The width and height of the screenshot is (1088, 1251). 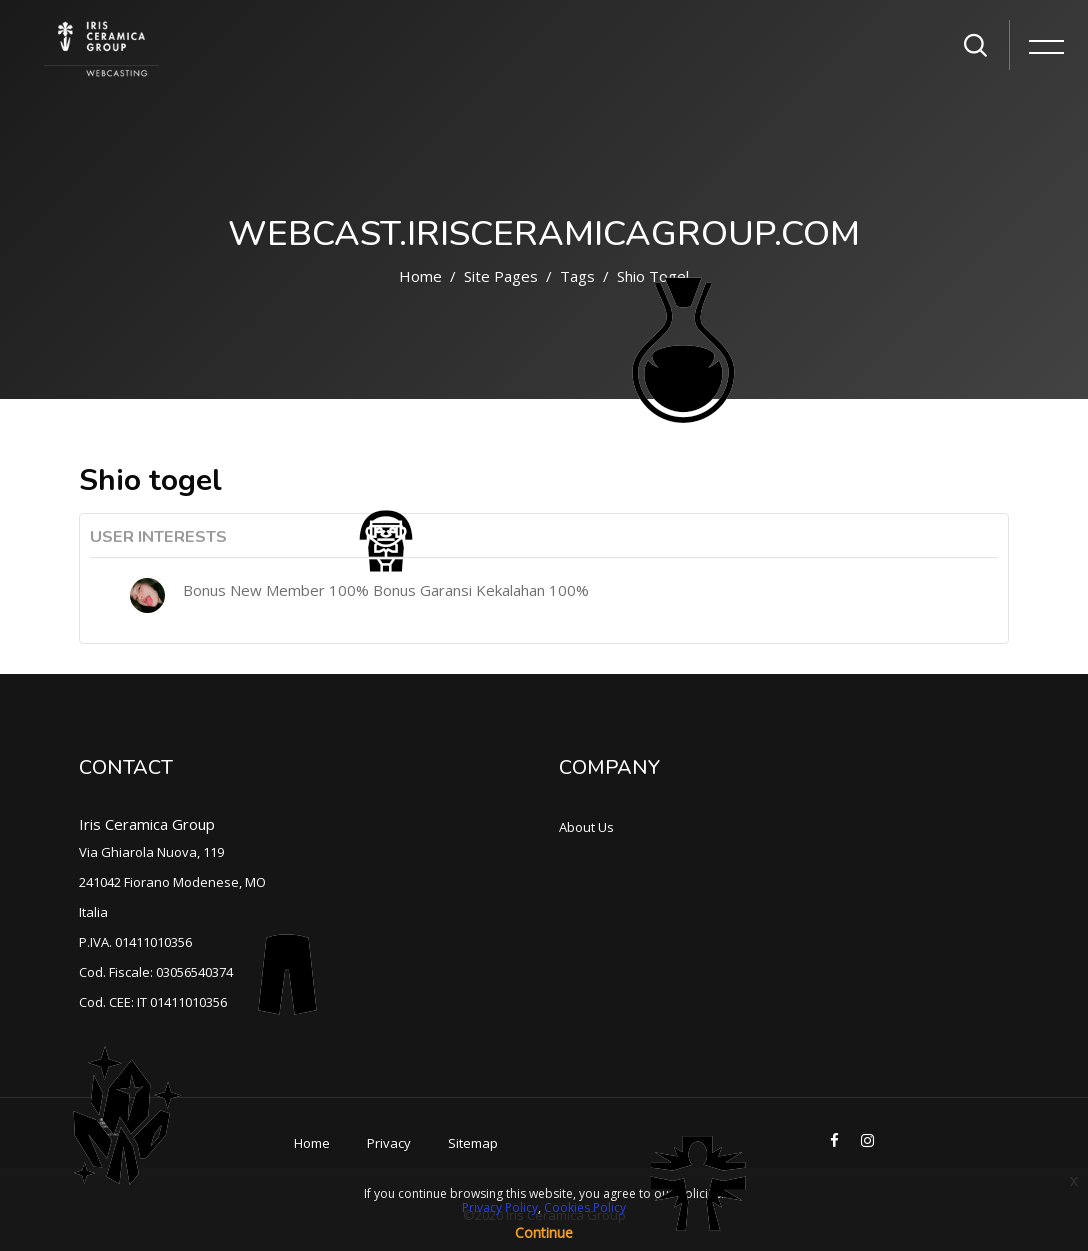 I want to click on browse pants or trousers in a clothing app, so click(x=287, y=974).